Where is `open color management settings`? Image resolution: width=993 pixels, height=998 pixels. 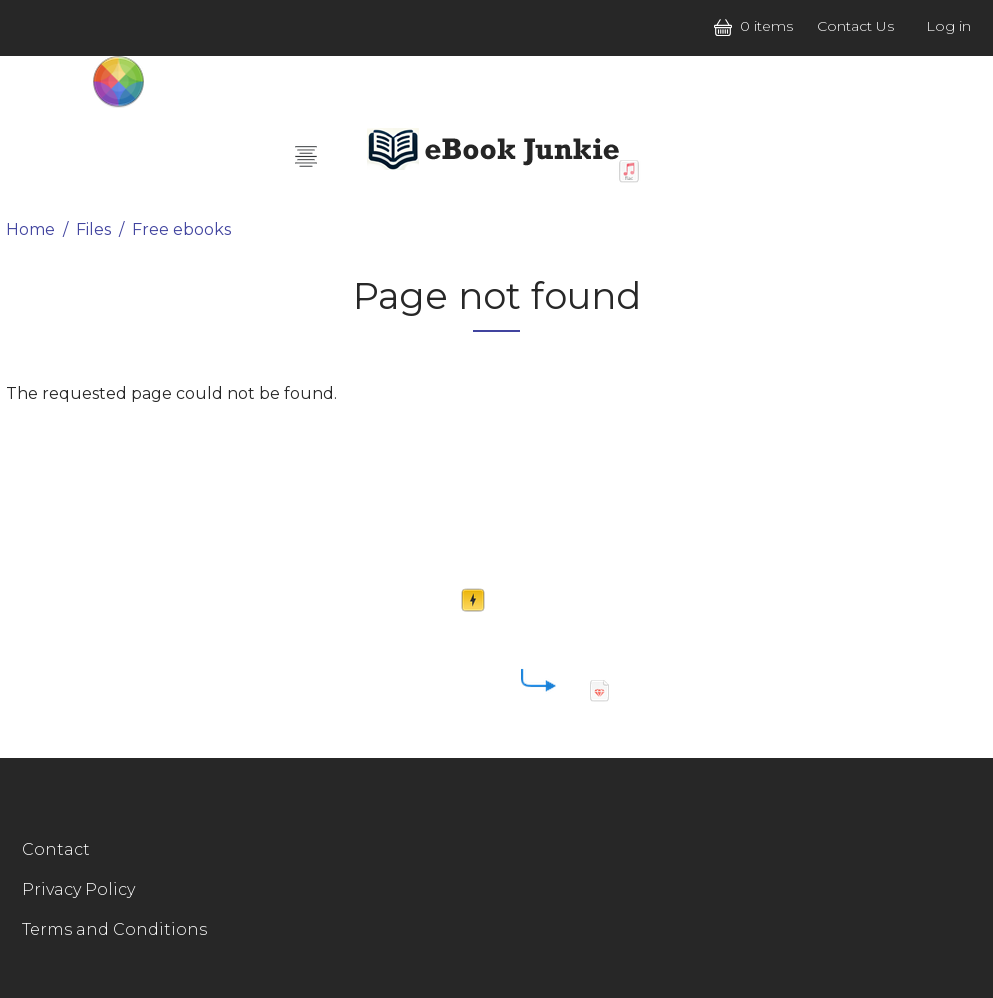 open color management settings is located at coordinates (118, 81).